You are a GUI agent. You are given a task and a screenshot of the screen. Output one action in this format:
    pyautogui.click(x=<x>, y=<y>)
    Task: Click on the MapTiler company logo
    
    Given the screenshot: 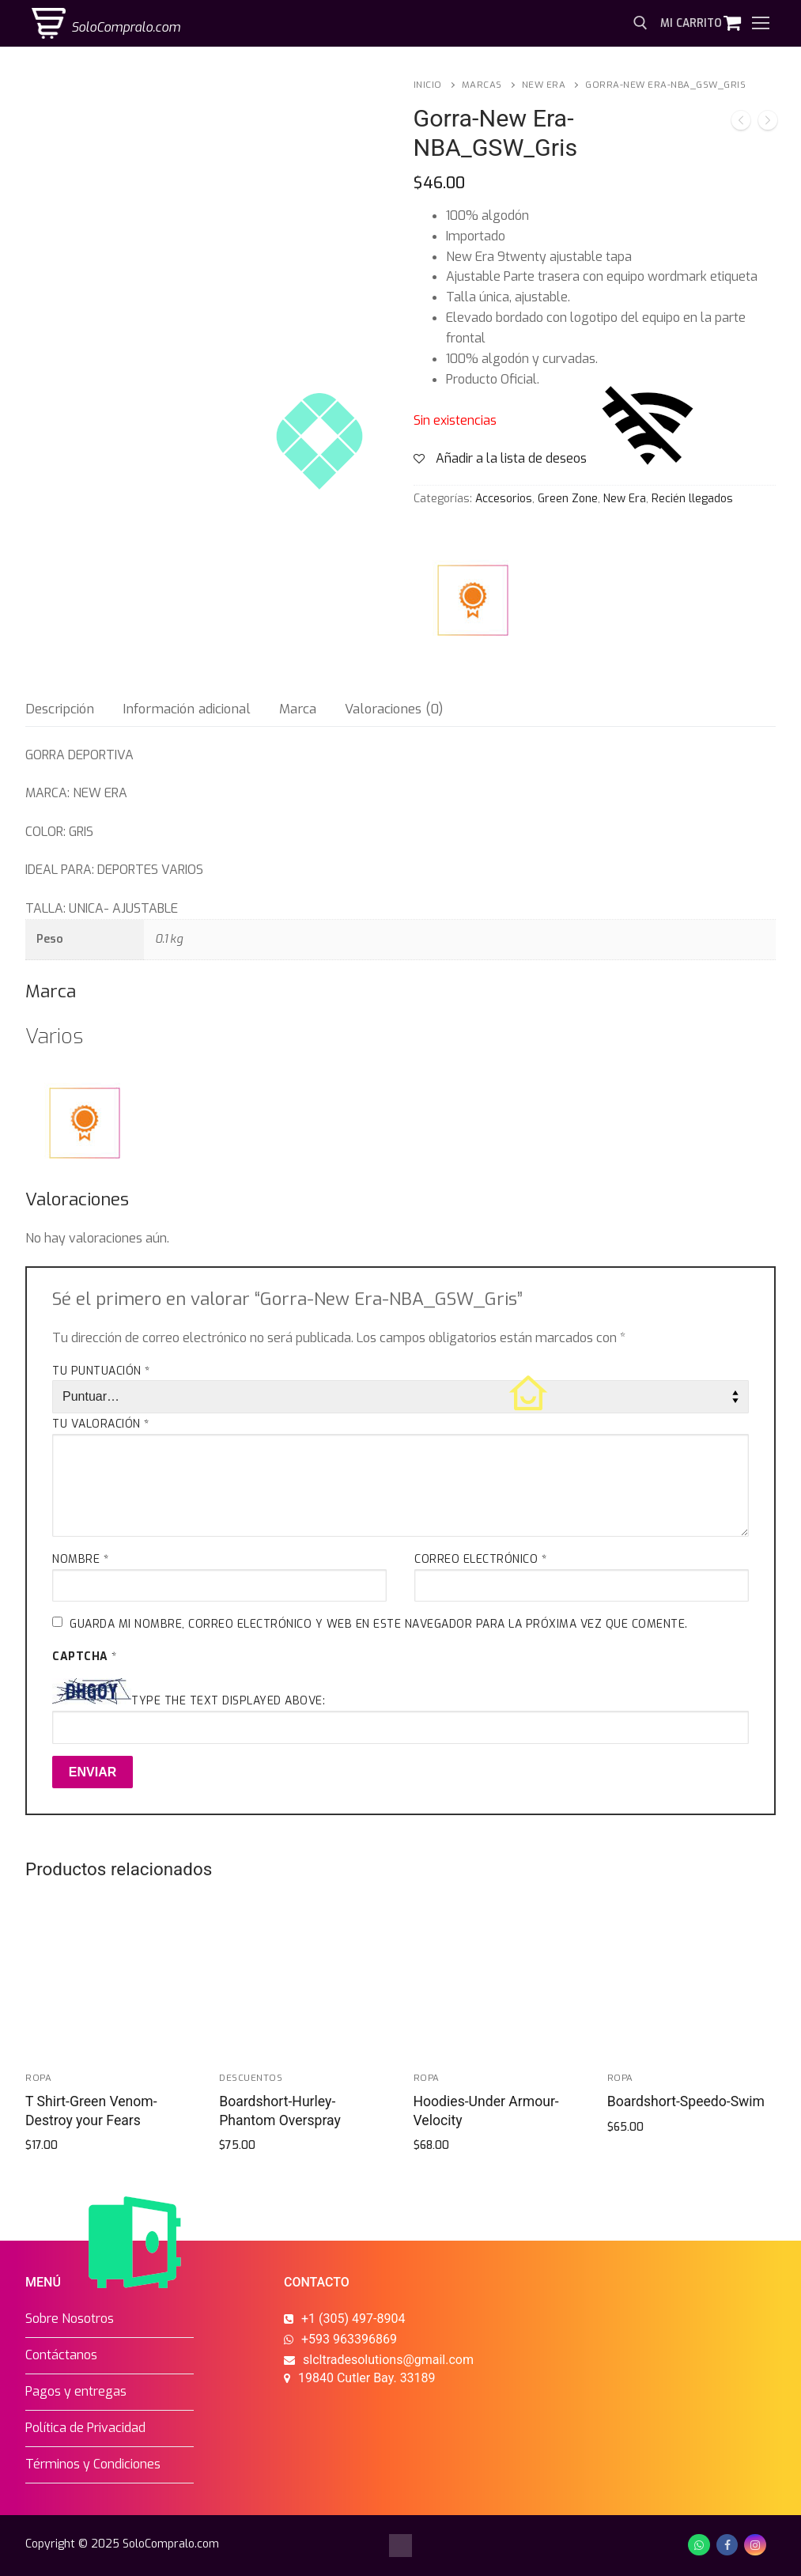 What is the action you would take?
    pyautogui.click(x=319, y=441)
    